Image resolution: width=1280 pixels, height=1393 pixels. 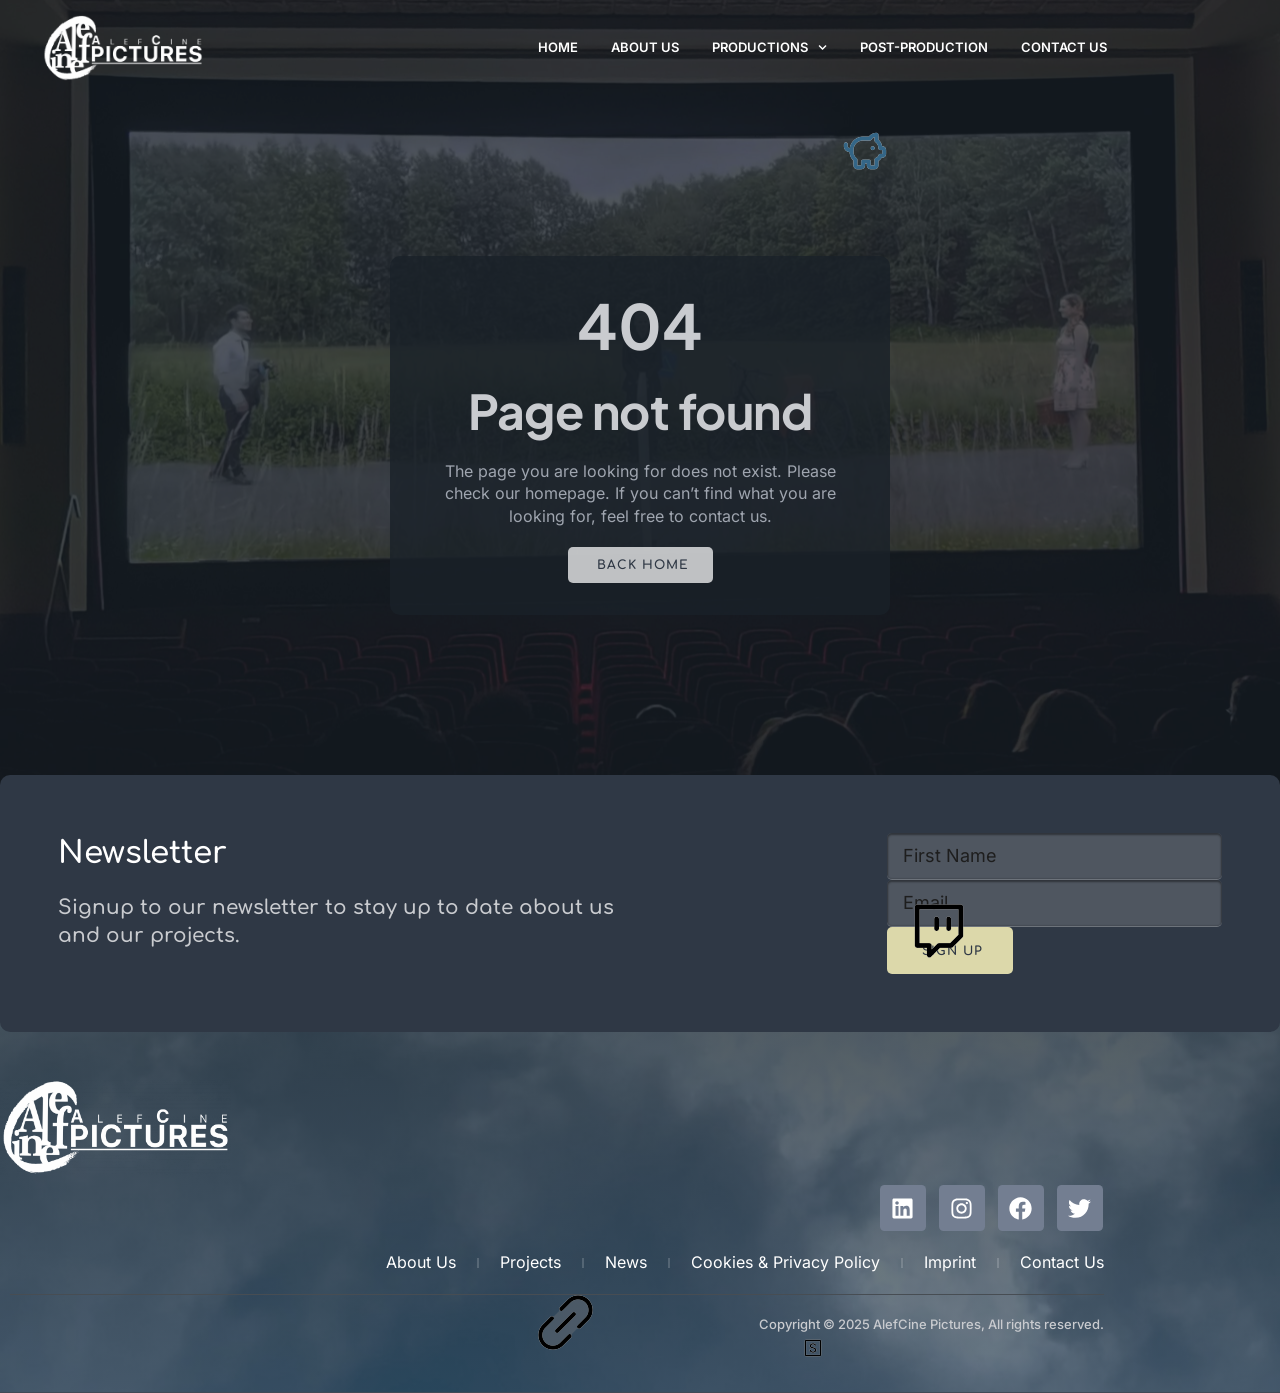 I want to click on access savings or budget features, so click(x=865, y=152).